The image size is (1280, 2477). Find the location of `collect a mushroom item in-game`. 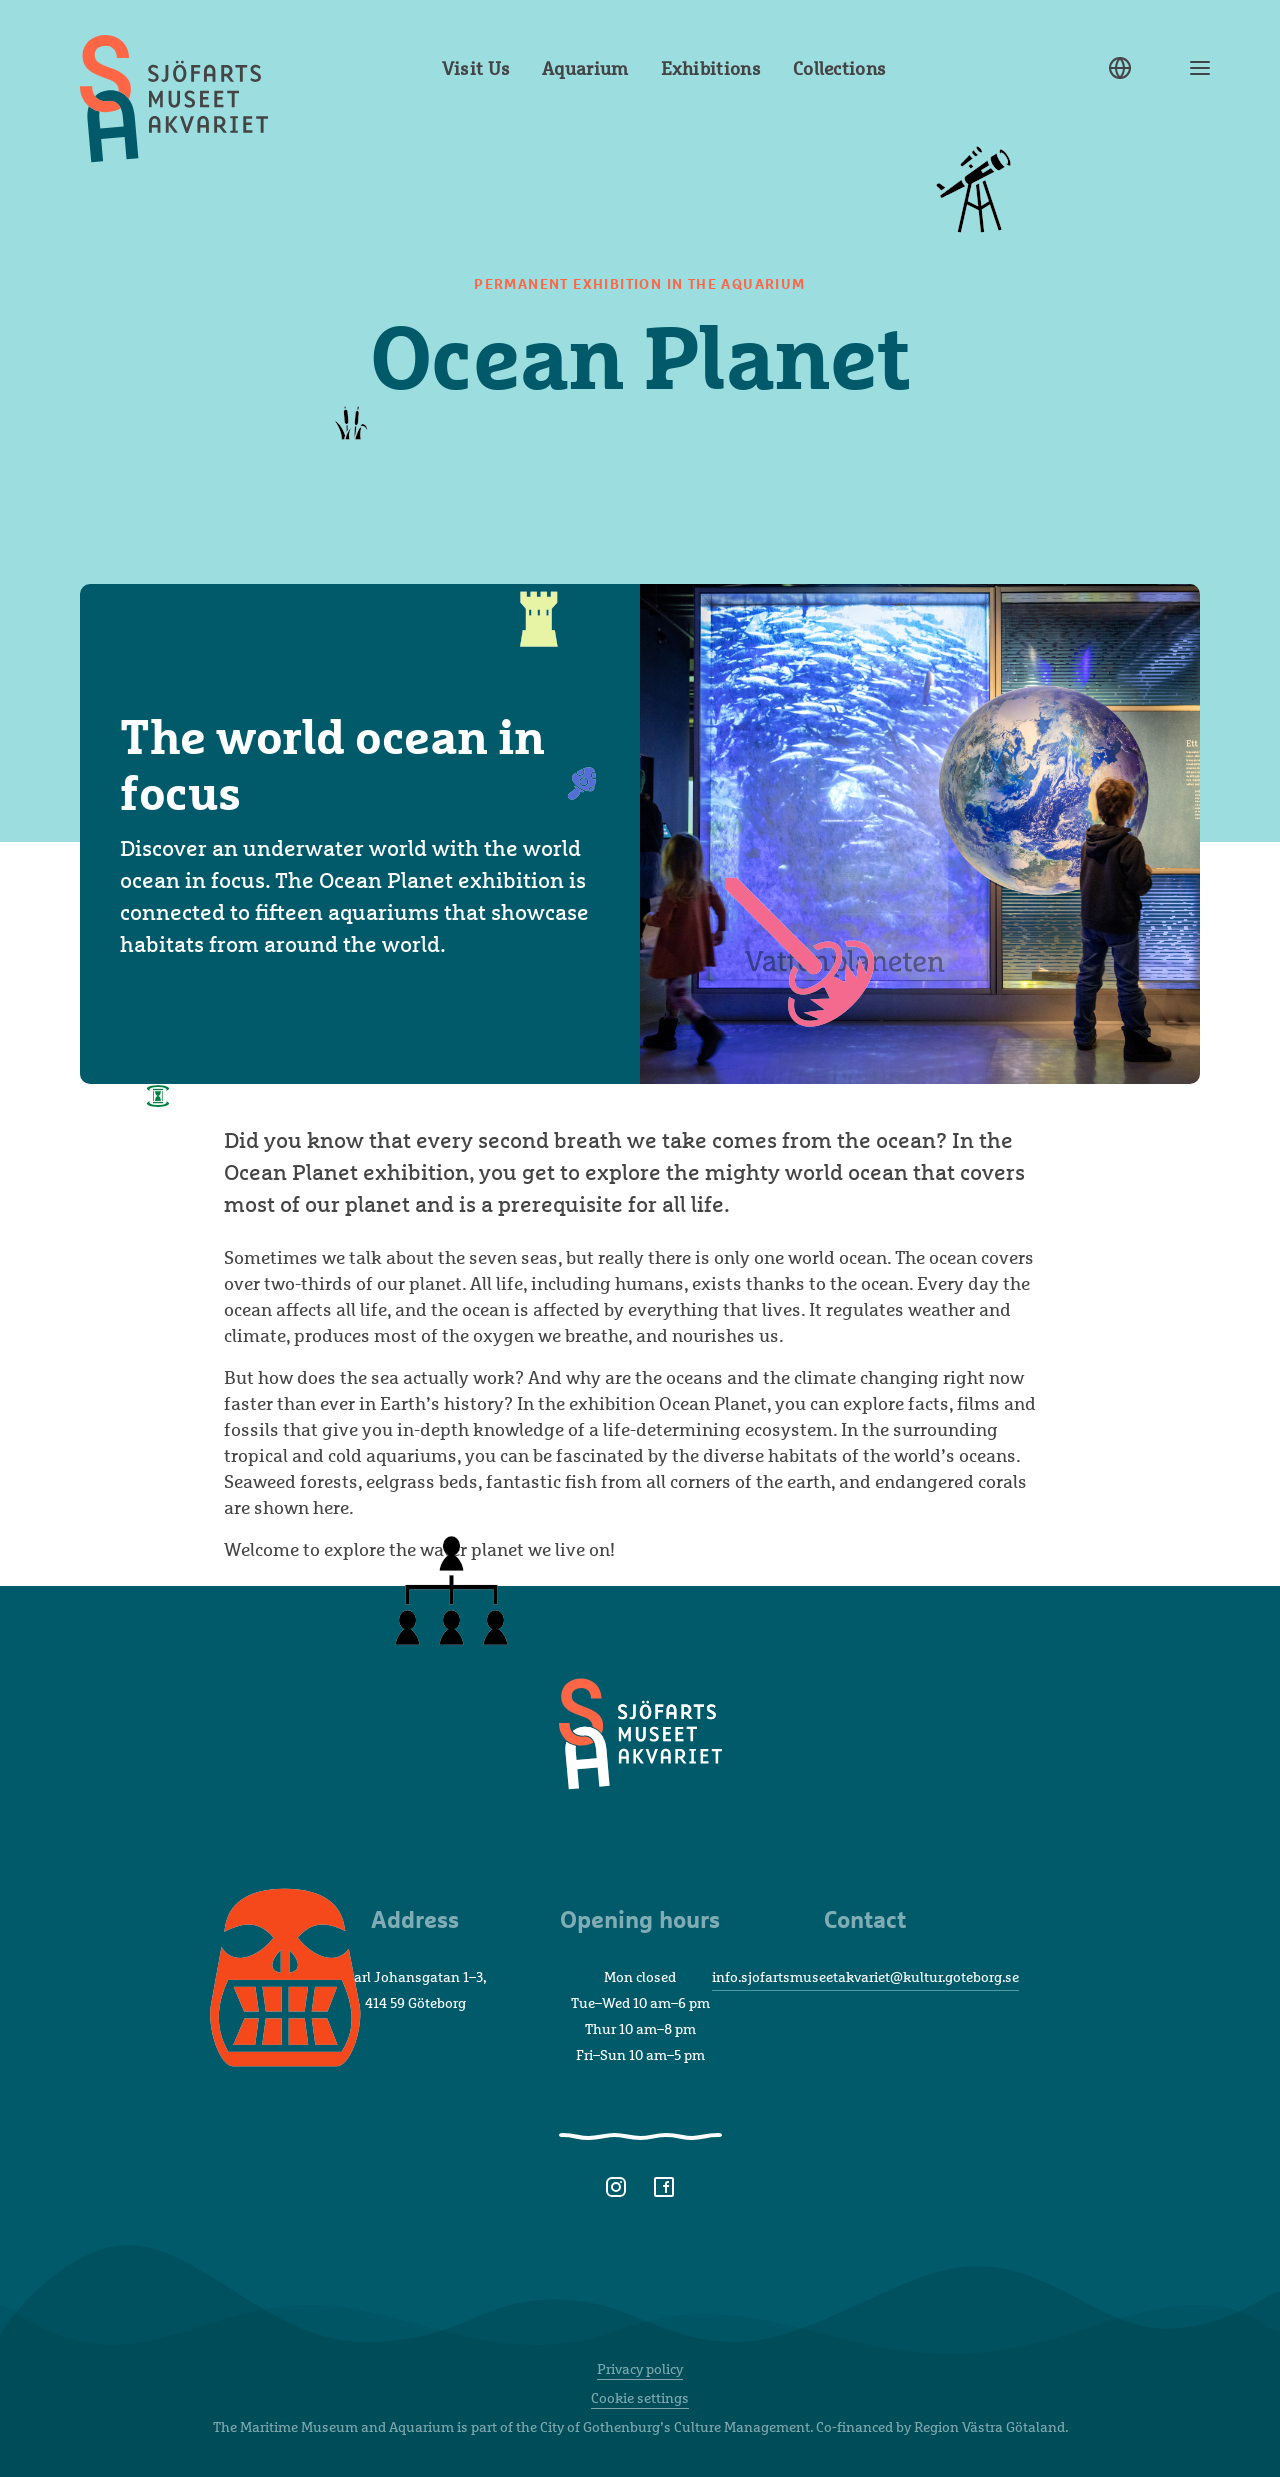

collect a mushroom item in-game is located at coordinates (581, 783).